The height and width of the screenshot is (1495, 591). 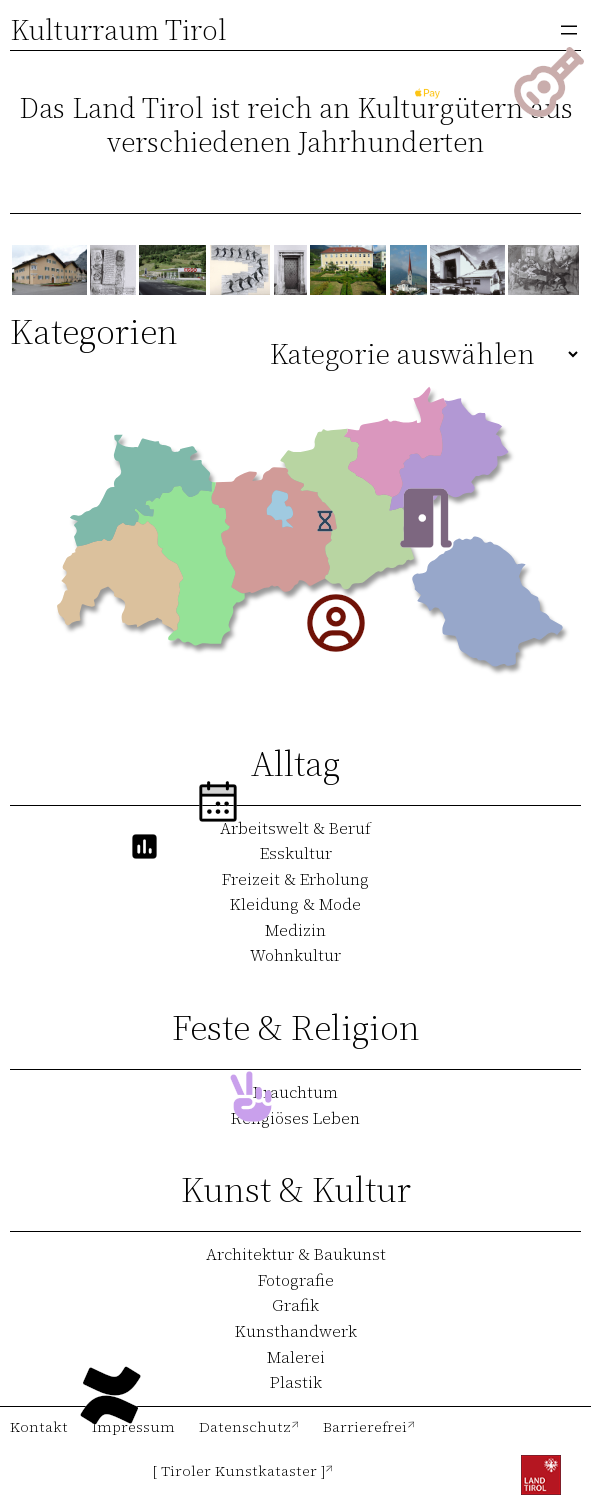 I want to click on peace sign or victory gesture emoji, so click(x=252, y=1096).